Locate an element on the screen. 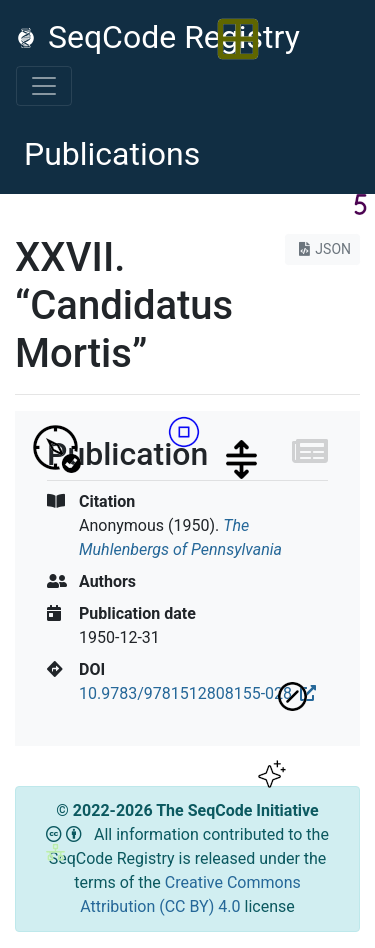 This screenshot has height=948, width=375. view network connections is located at coordinates (55, 852).